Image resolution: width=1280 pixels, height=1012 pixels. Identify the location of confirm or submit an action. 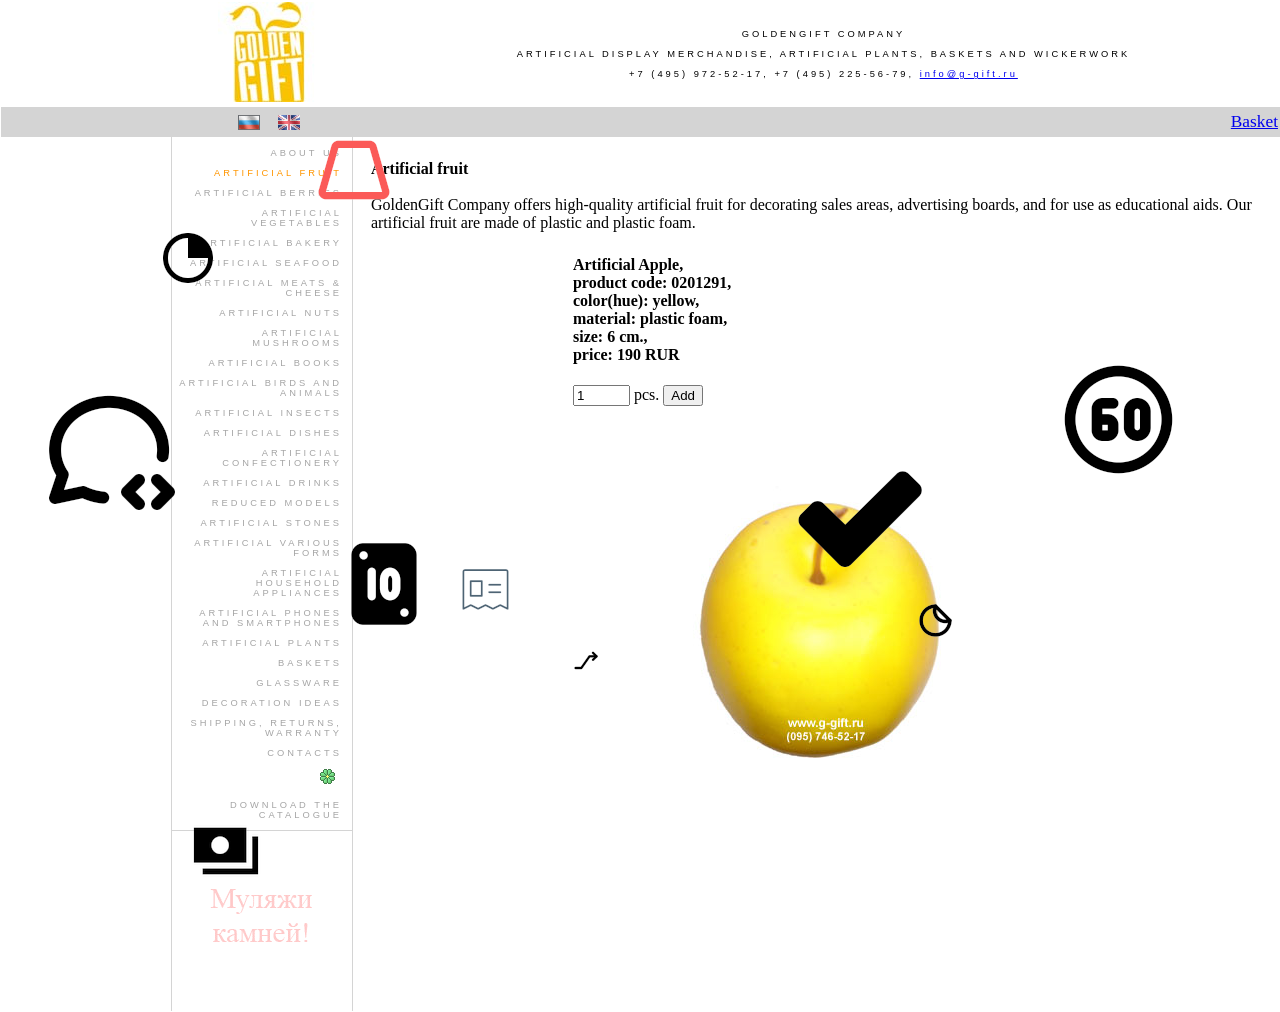
(858, 516).